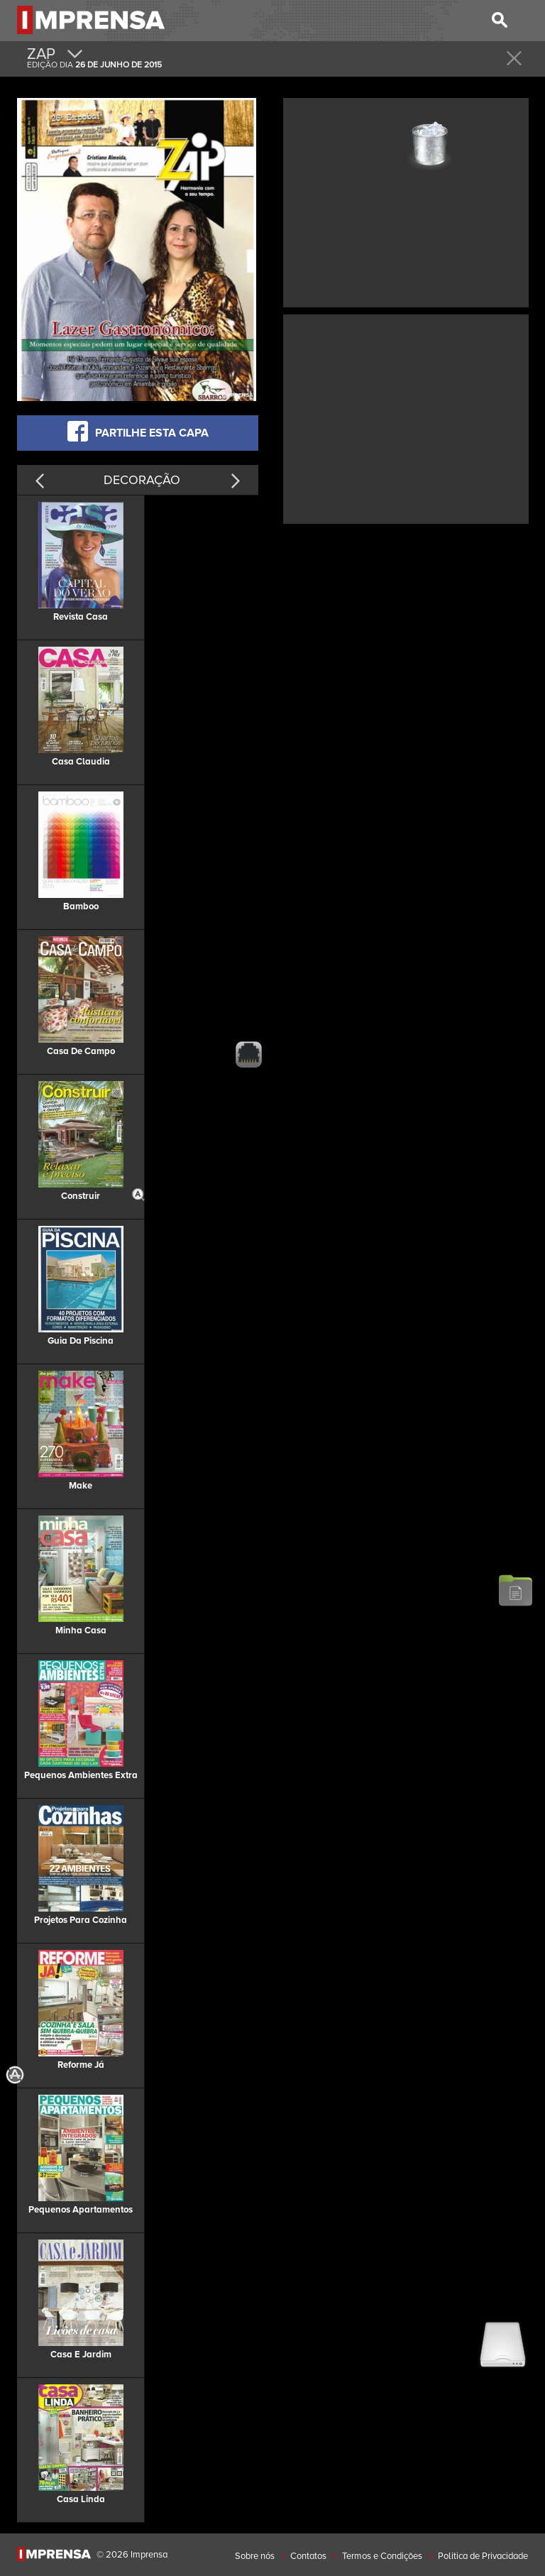 The width and height of the screenshot is (545, 2576). What do you see at coordinates (429, 143) in the screenshot?
I see `view items in your trash folder` at bounding box center [429, 143].